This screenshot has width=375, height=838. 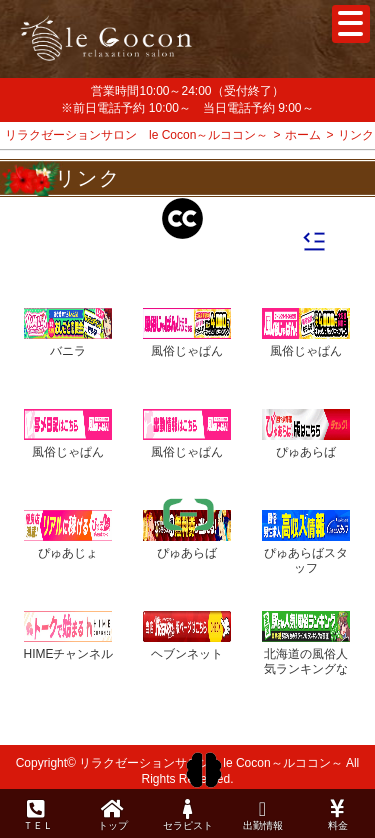 I want to click on access mental health or wellness features, so click(x=204, y=770).